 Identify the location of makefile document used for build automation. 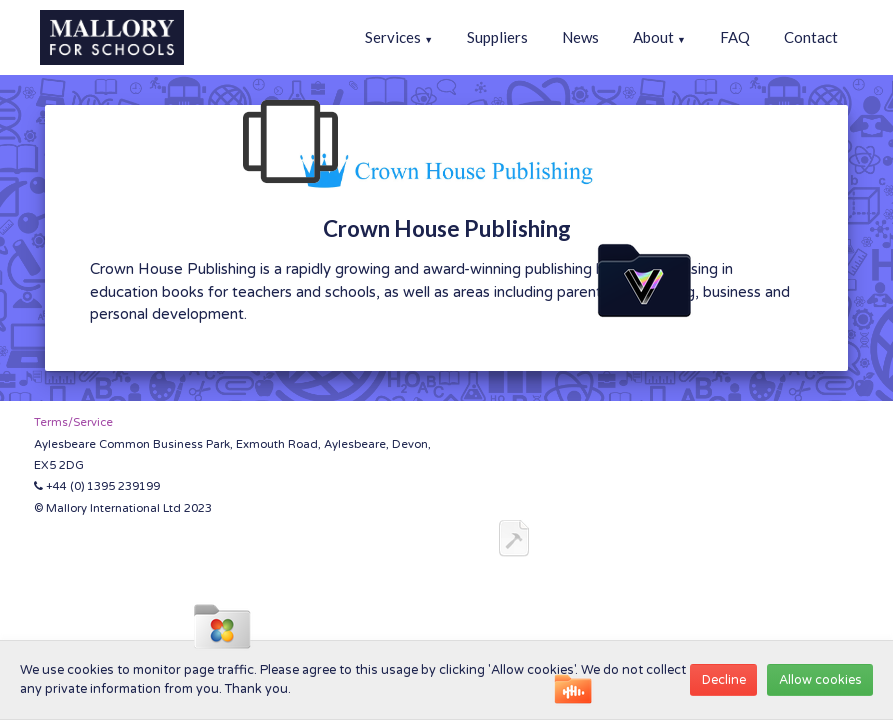
(514, 538).